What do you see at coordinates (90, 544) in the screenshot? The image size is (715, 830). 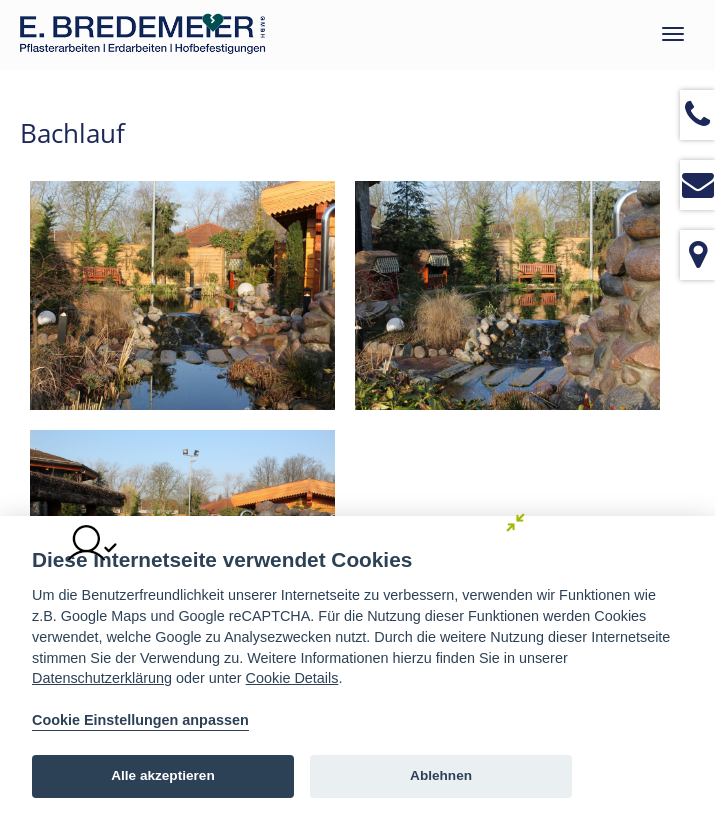 I see `verify or approve a user account` at bounding box center [90, 544].